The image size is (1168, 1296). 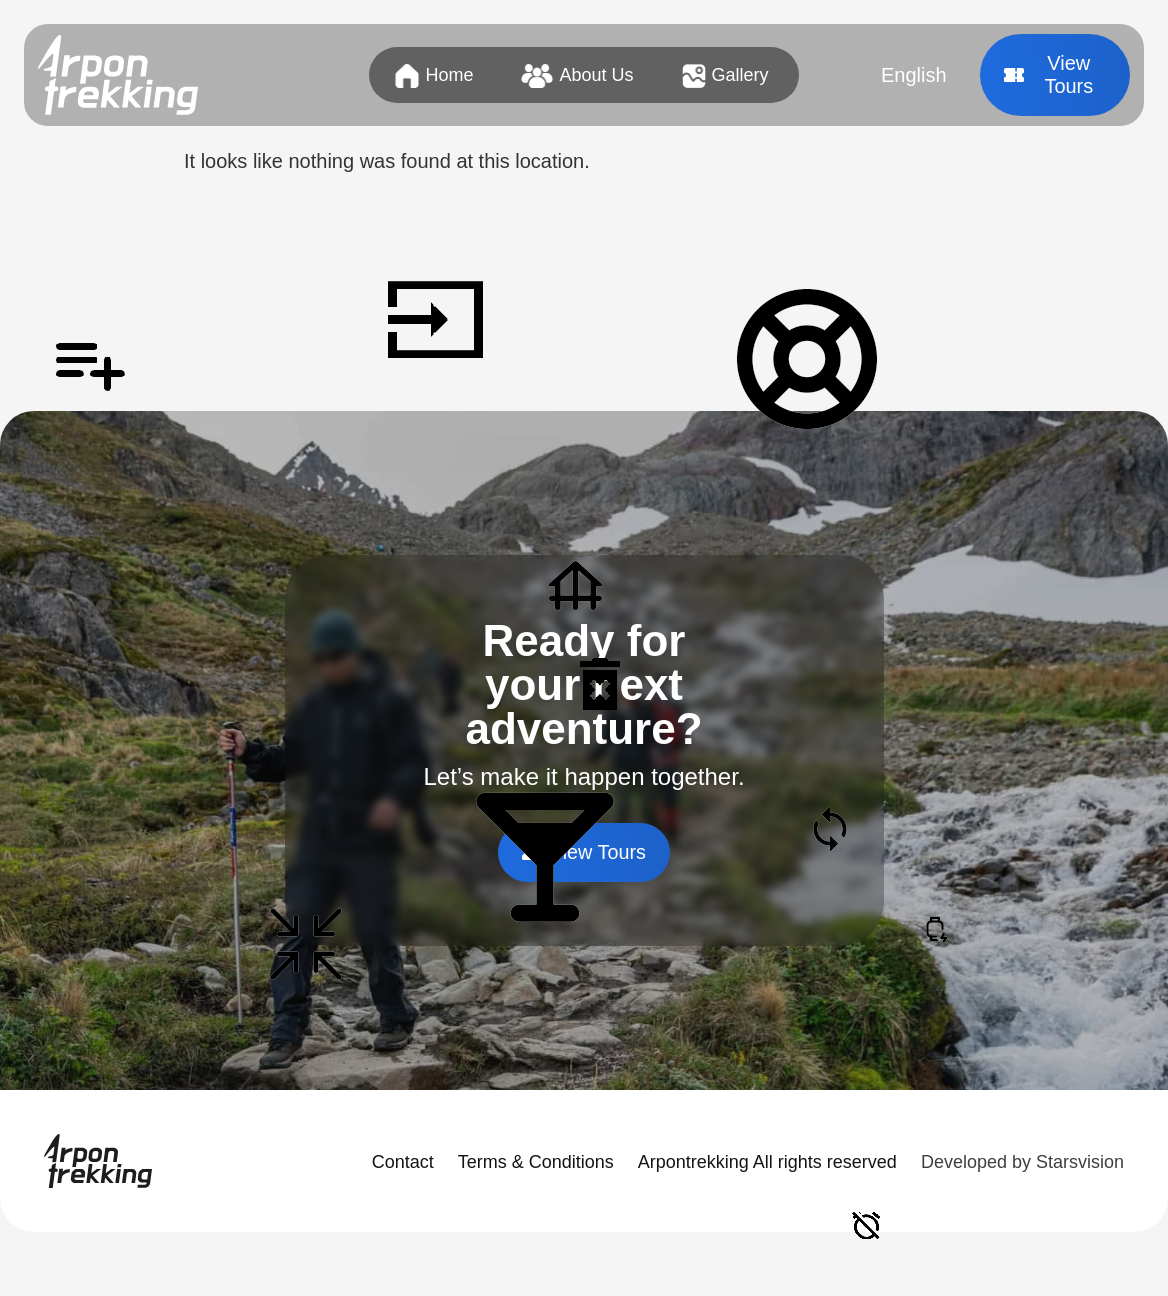 What do you see at coordinates (807, 359) in the screenshot?
I see `access help or support resources` at bounding box center [807, 359].